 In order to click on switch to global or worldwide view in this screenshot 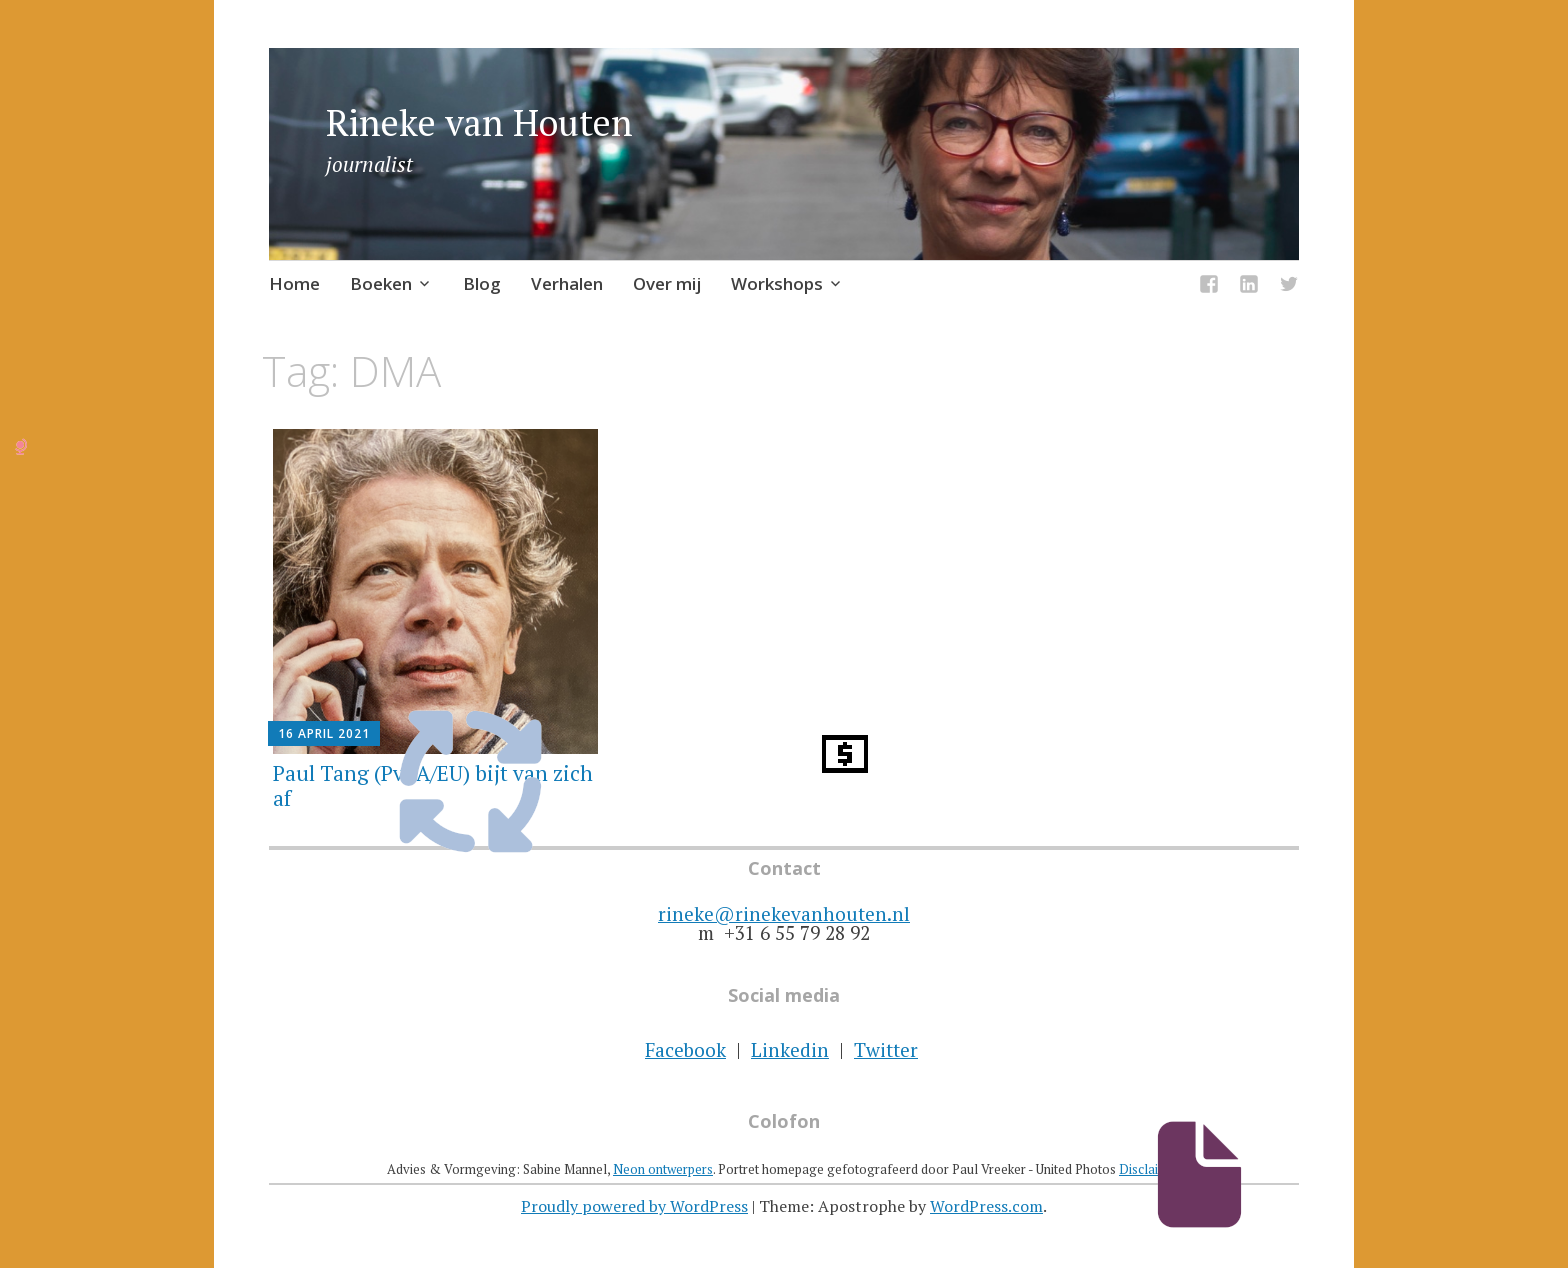, I will do `click(21, 447)`.